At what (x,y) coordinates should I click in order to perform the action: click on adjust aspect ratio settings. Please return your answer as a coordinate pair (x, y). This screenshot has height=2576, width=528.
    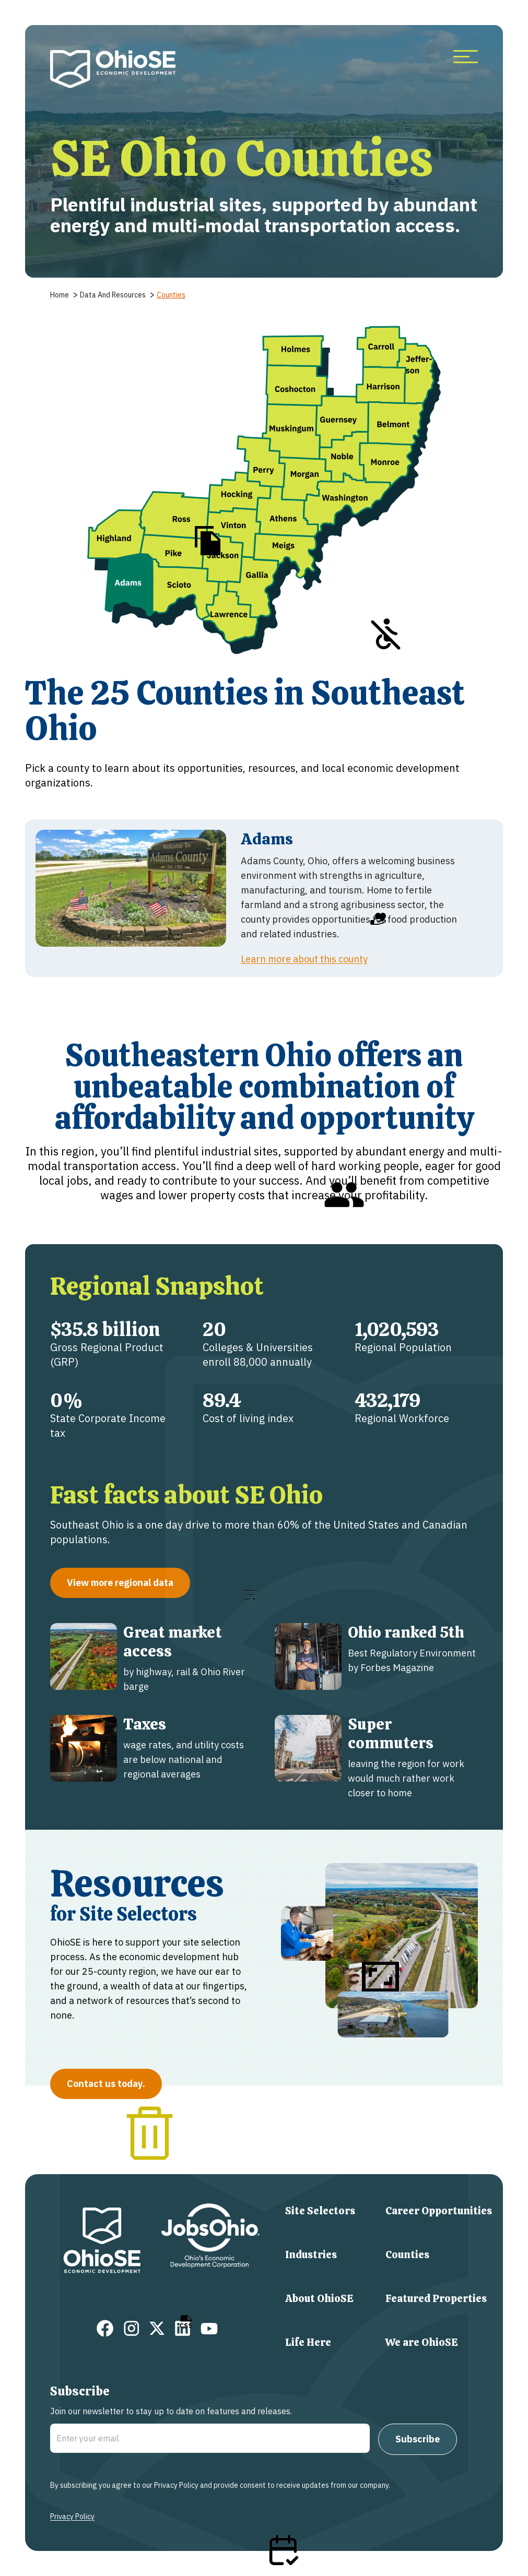
    Looking at the image, I should click on (380, 1976).